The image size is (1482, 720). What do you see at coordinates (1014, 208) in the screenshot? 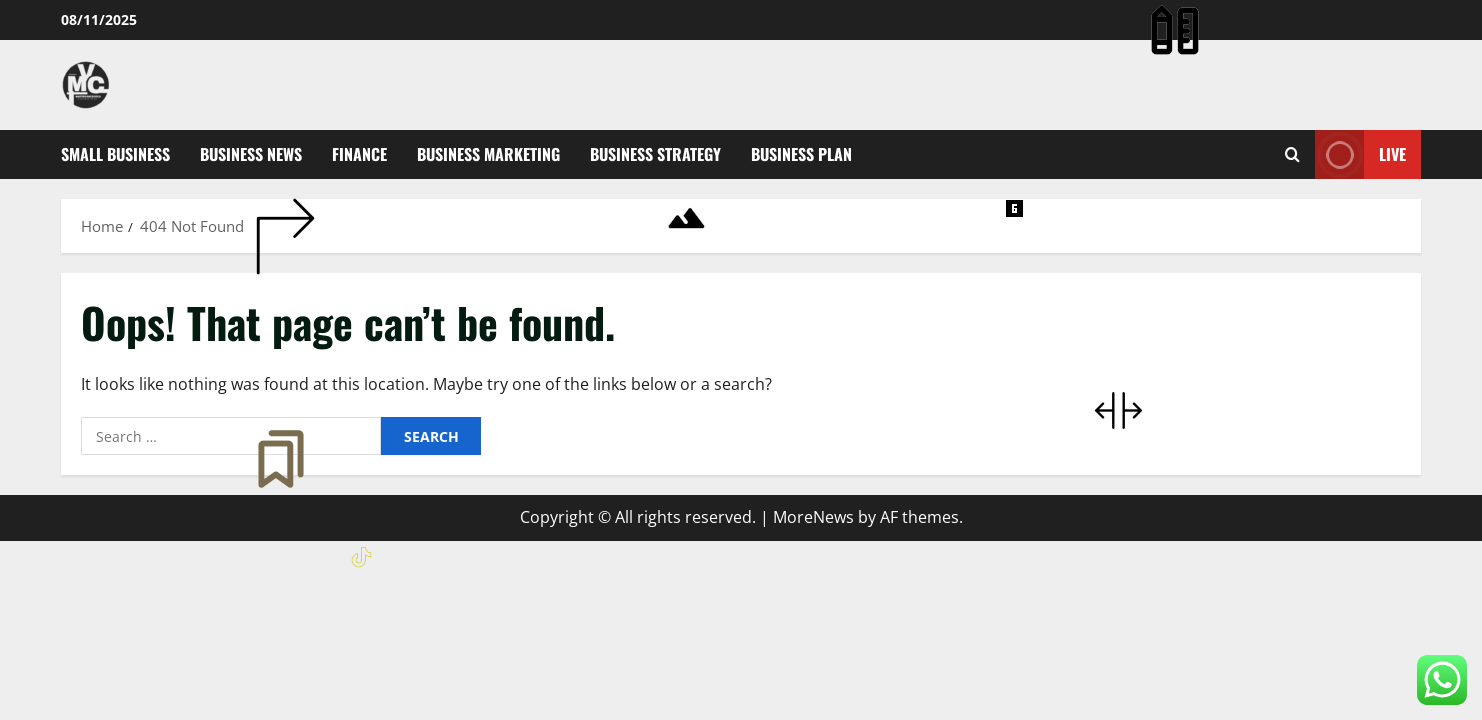
I see `indicates step 6 in a multi-step process` at bounding box center [1014, 208].